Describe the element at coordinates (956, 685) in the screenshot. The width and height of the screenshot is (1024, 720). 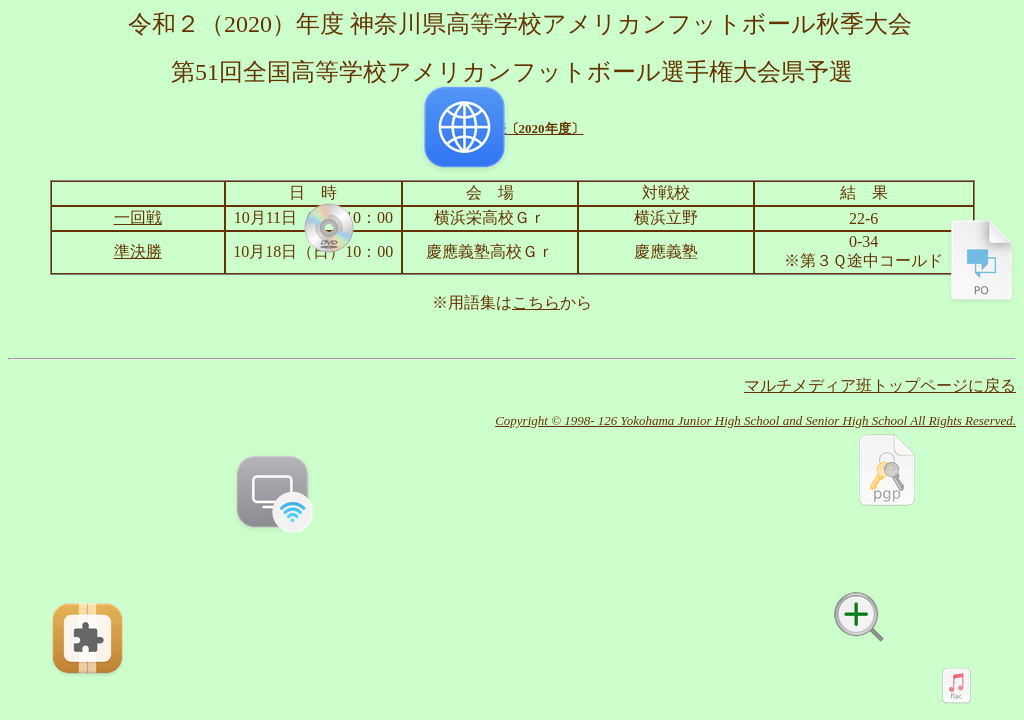
I see `a flac audio file` at that location.